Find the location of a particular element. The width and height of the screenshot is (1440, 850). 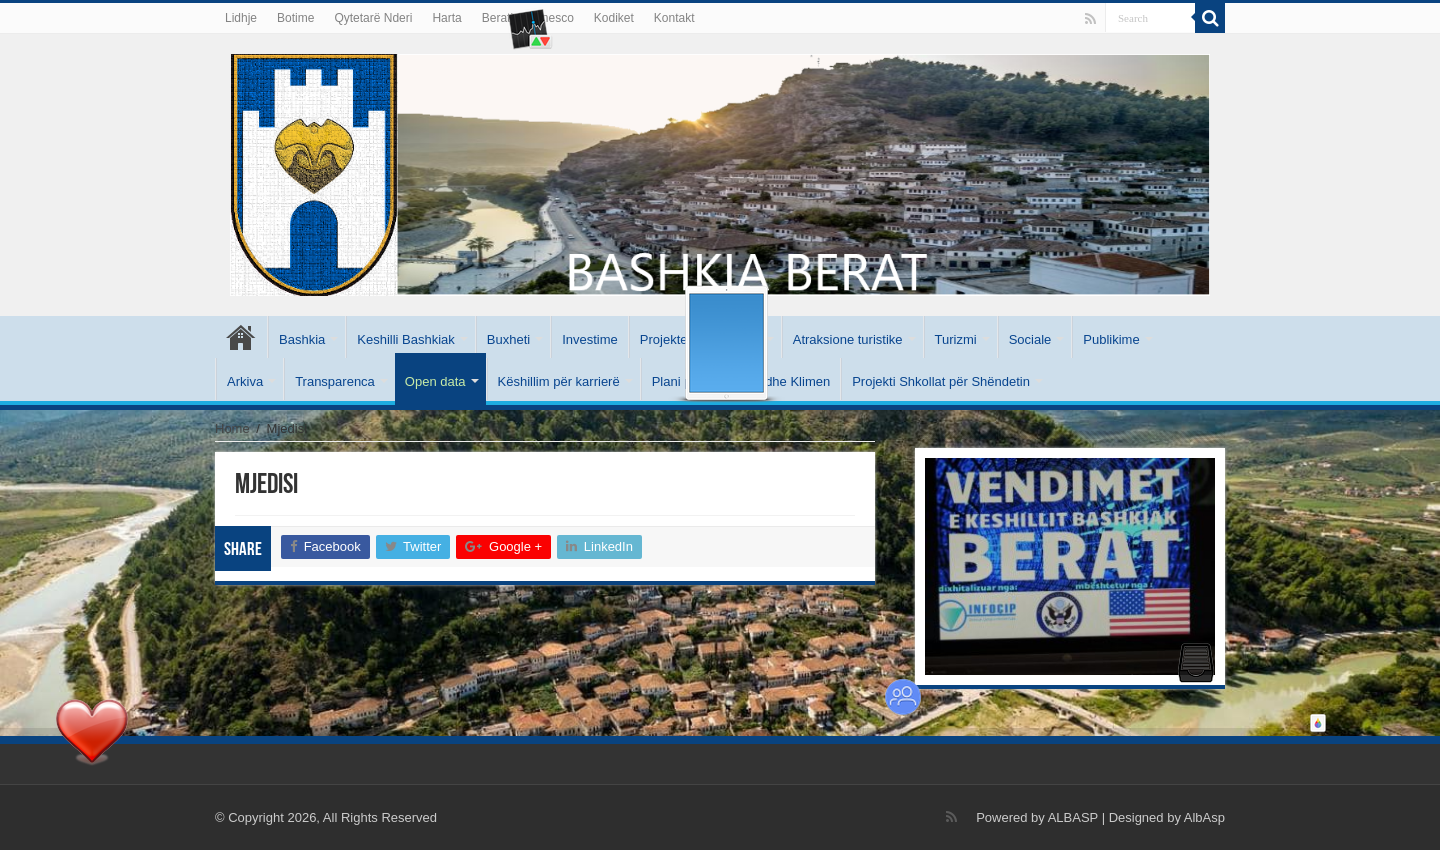

view recently accessed files is located at coordinates (1196, 663).